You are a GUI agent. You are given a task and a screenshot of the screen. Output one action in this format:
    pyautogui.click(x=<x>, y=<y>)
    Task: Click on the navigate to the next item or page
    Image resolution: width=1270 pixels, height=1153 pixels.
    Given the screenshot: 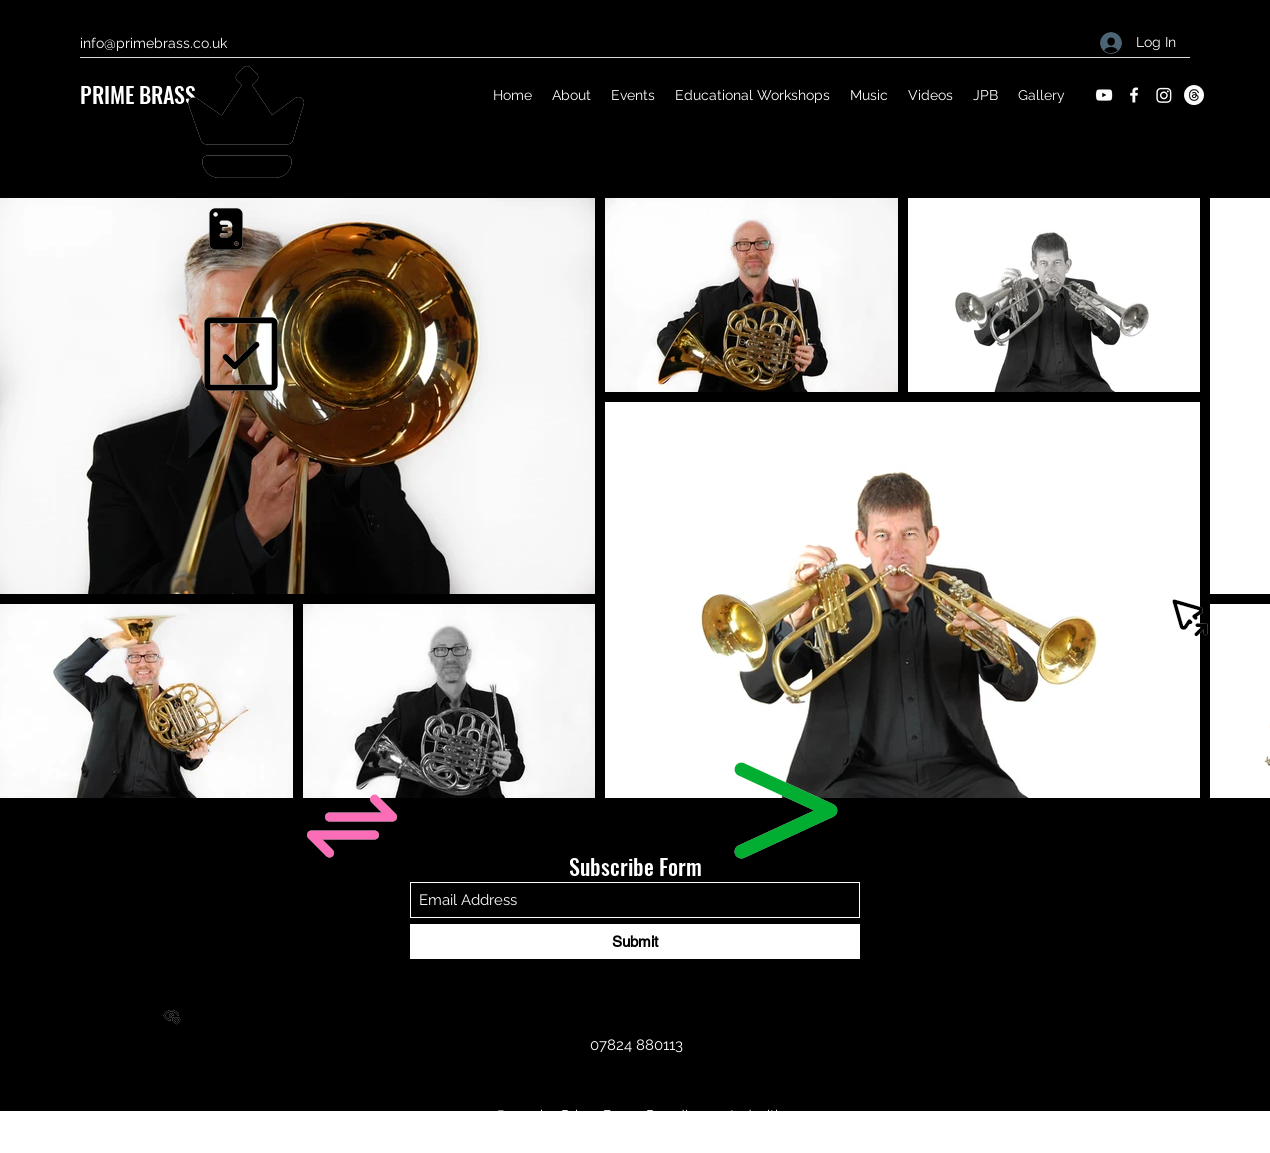 What is the action you would take?
    pyautogui.click(x=782, y=810)
    